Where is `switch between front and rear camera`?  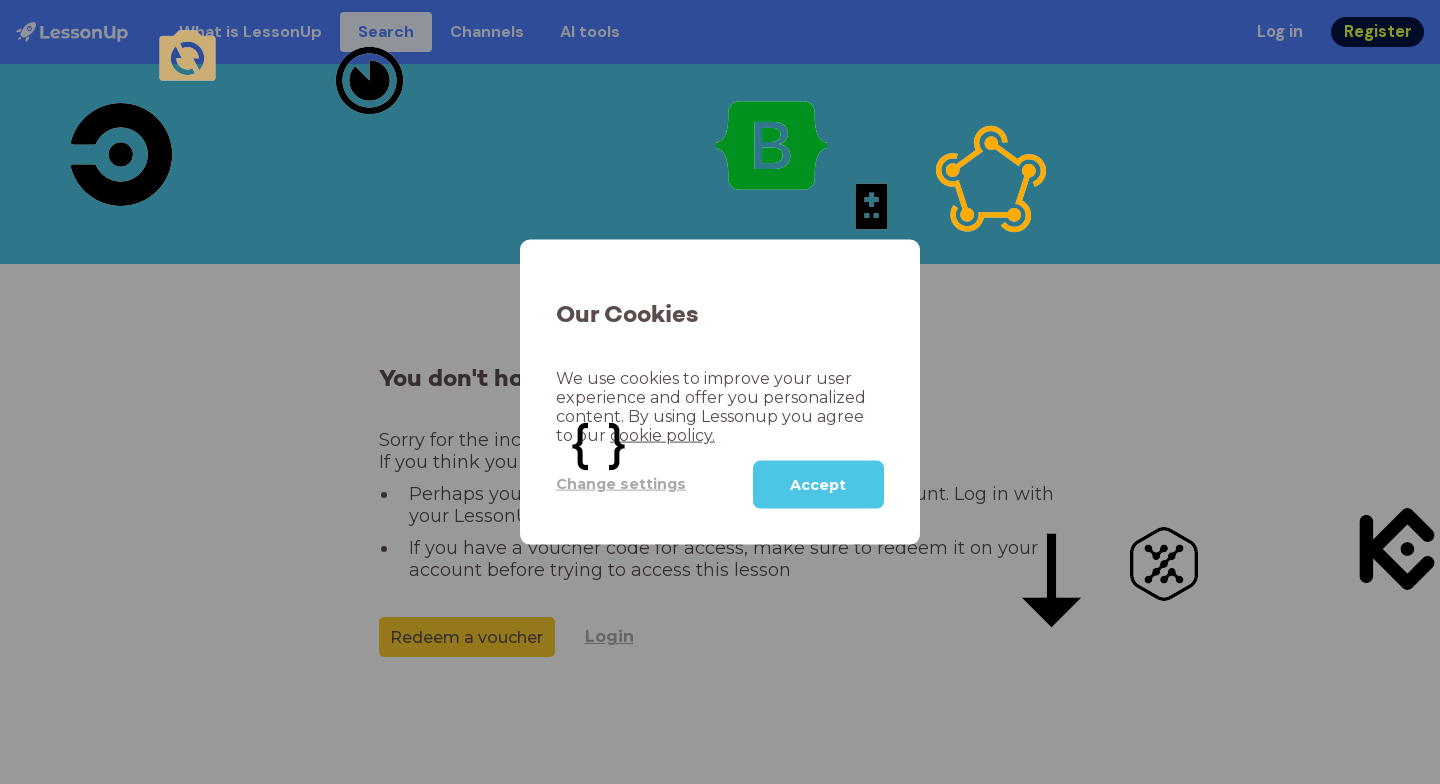
switch between front and rear camera is located at coordinates (187, 55).